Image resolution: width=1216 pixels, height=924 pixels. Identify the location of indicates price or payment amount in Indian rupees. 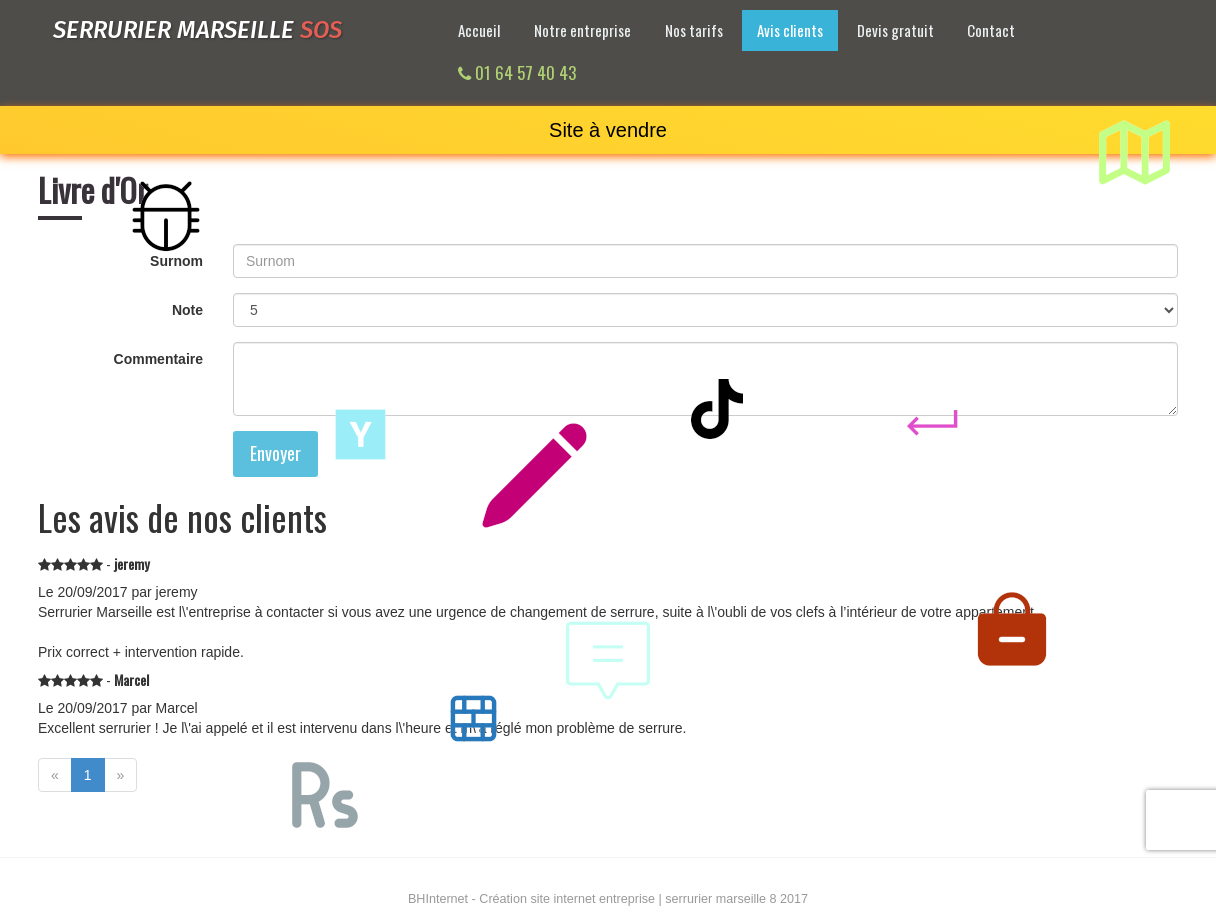
(325, 795).